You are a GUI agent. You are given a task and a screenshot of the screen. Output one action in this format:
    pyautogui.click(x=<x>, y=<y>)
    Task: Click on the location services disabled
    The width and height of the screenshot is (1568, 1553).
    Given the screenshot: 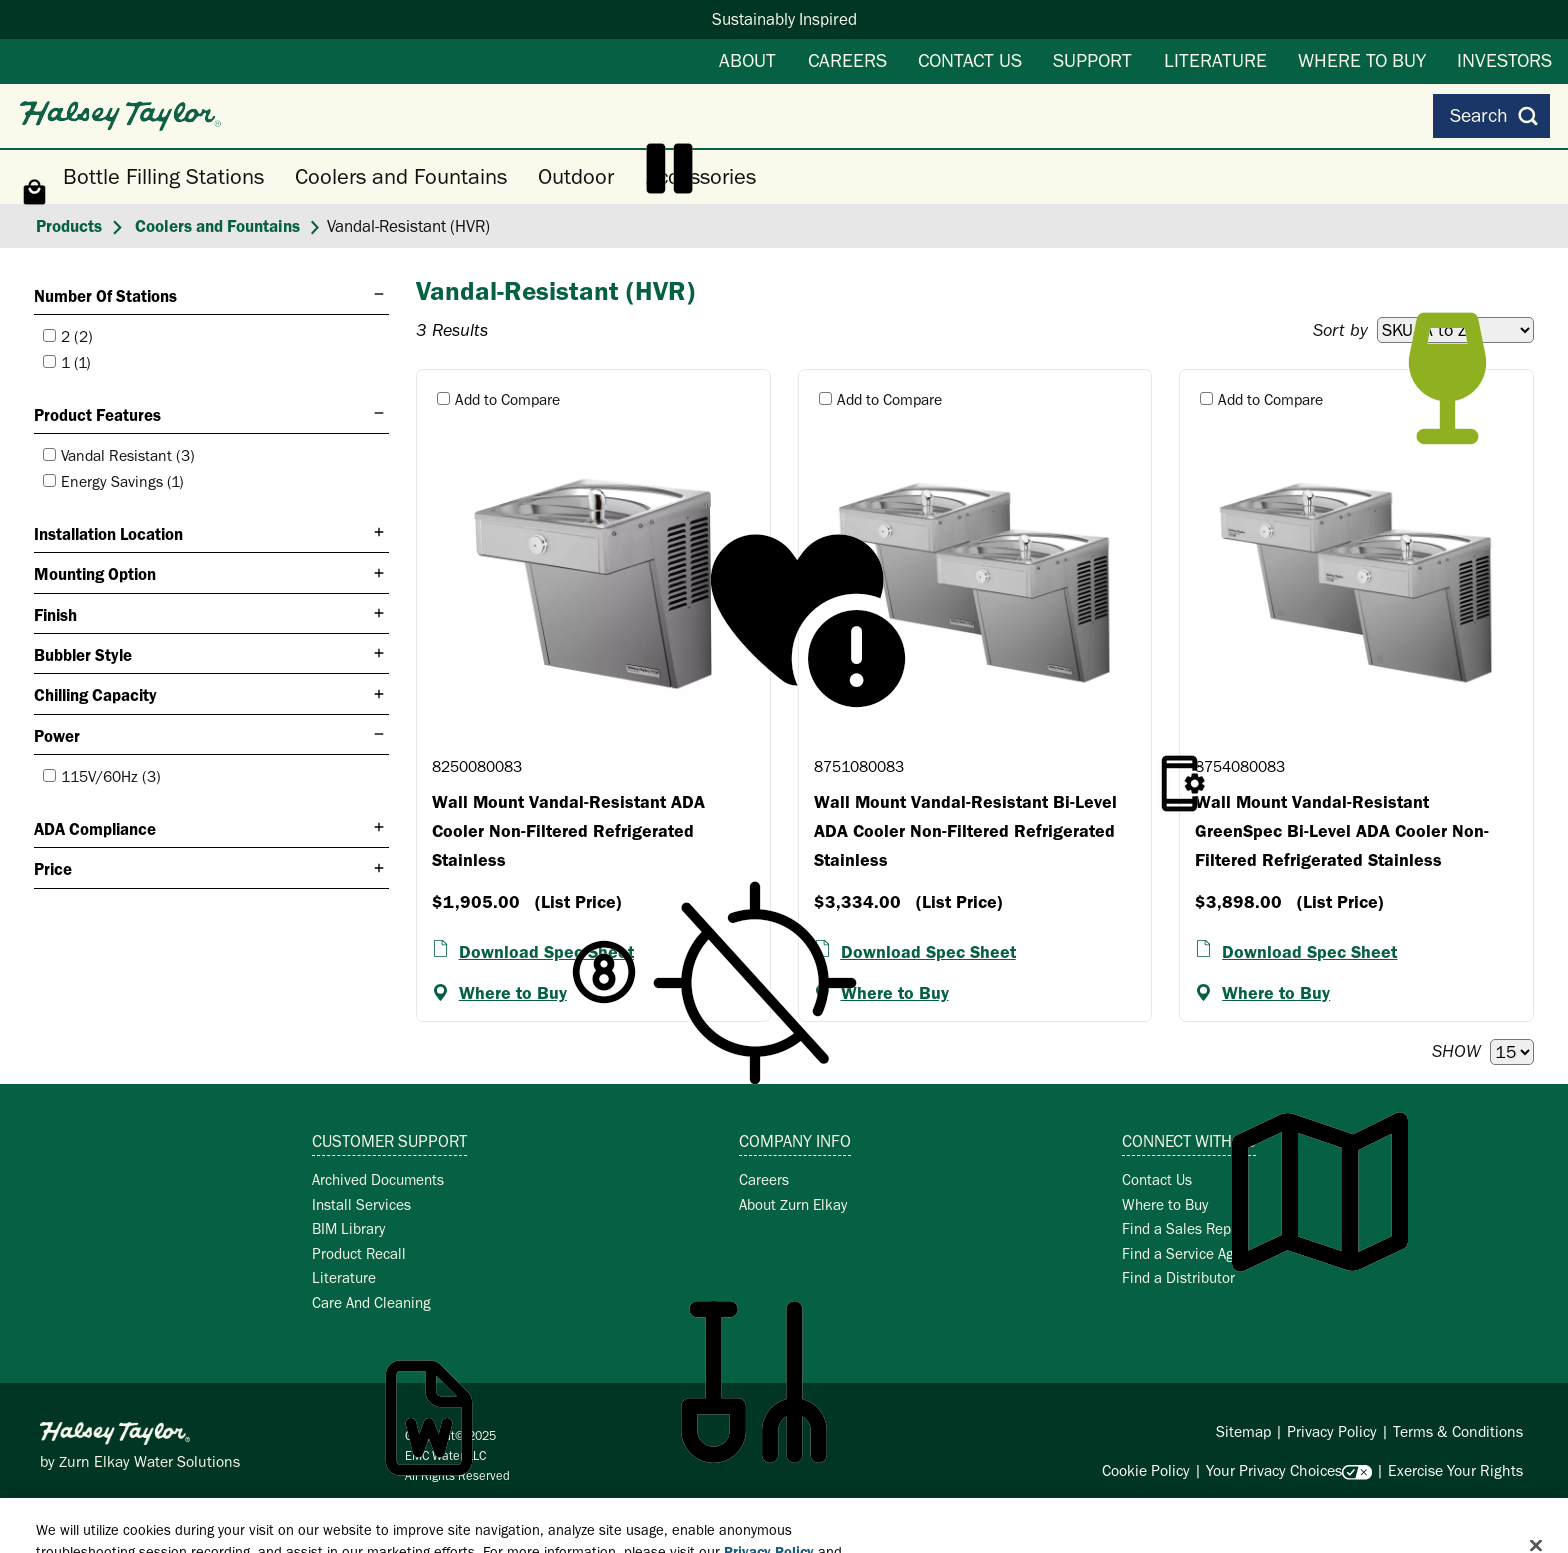 What is the action you would take?
    pyautogui.click(x=755, y=983)
    